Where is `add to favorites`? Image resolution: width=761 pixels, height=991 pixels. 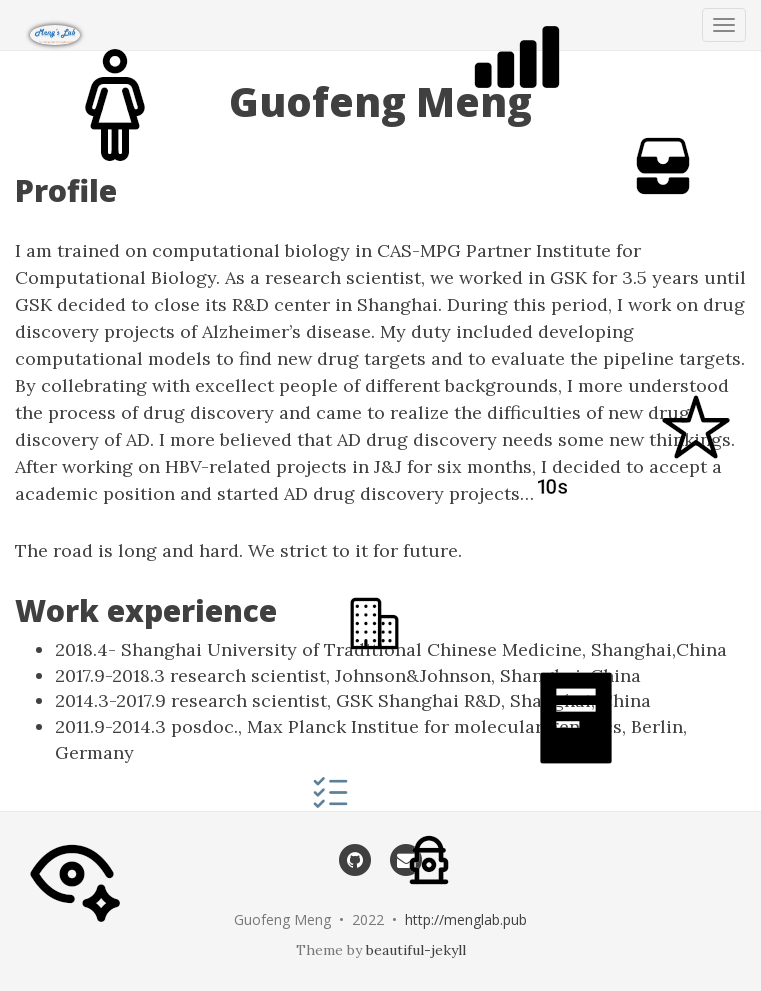 add to favorites is located at coordinates (696, 427).